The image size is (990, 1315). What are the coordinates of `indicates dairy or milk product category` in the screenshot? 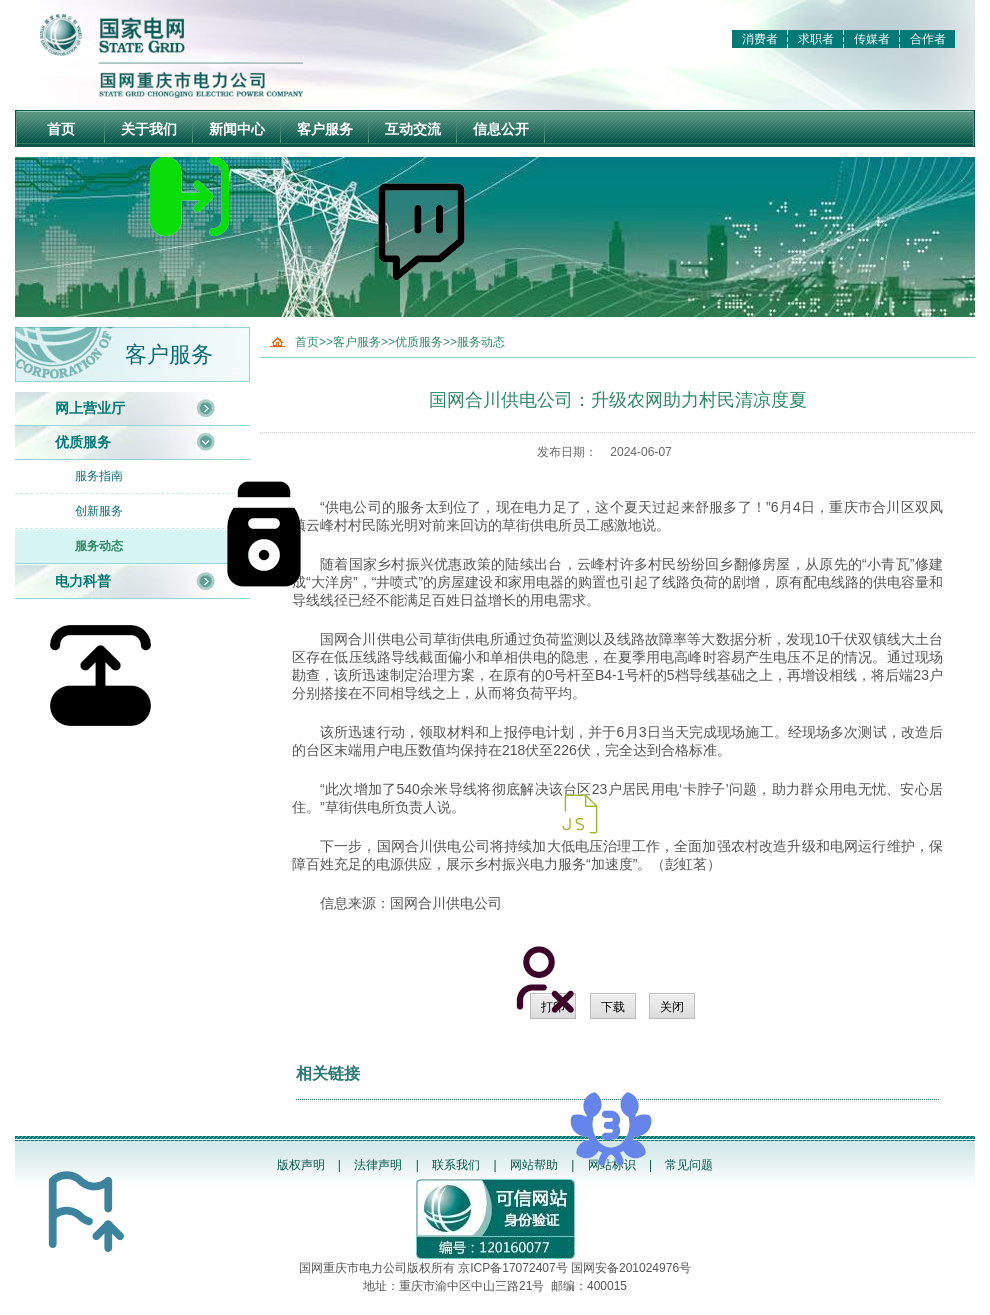 It's located at (264, 534).